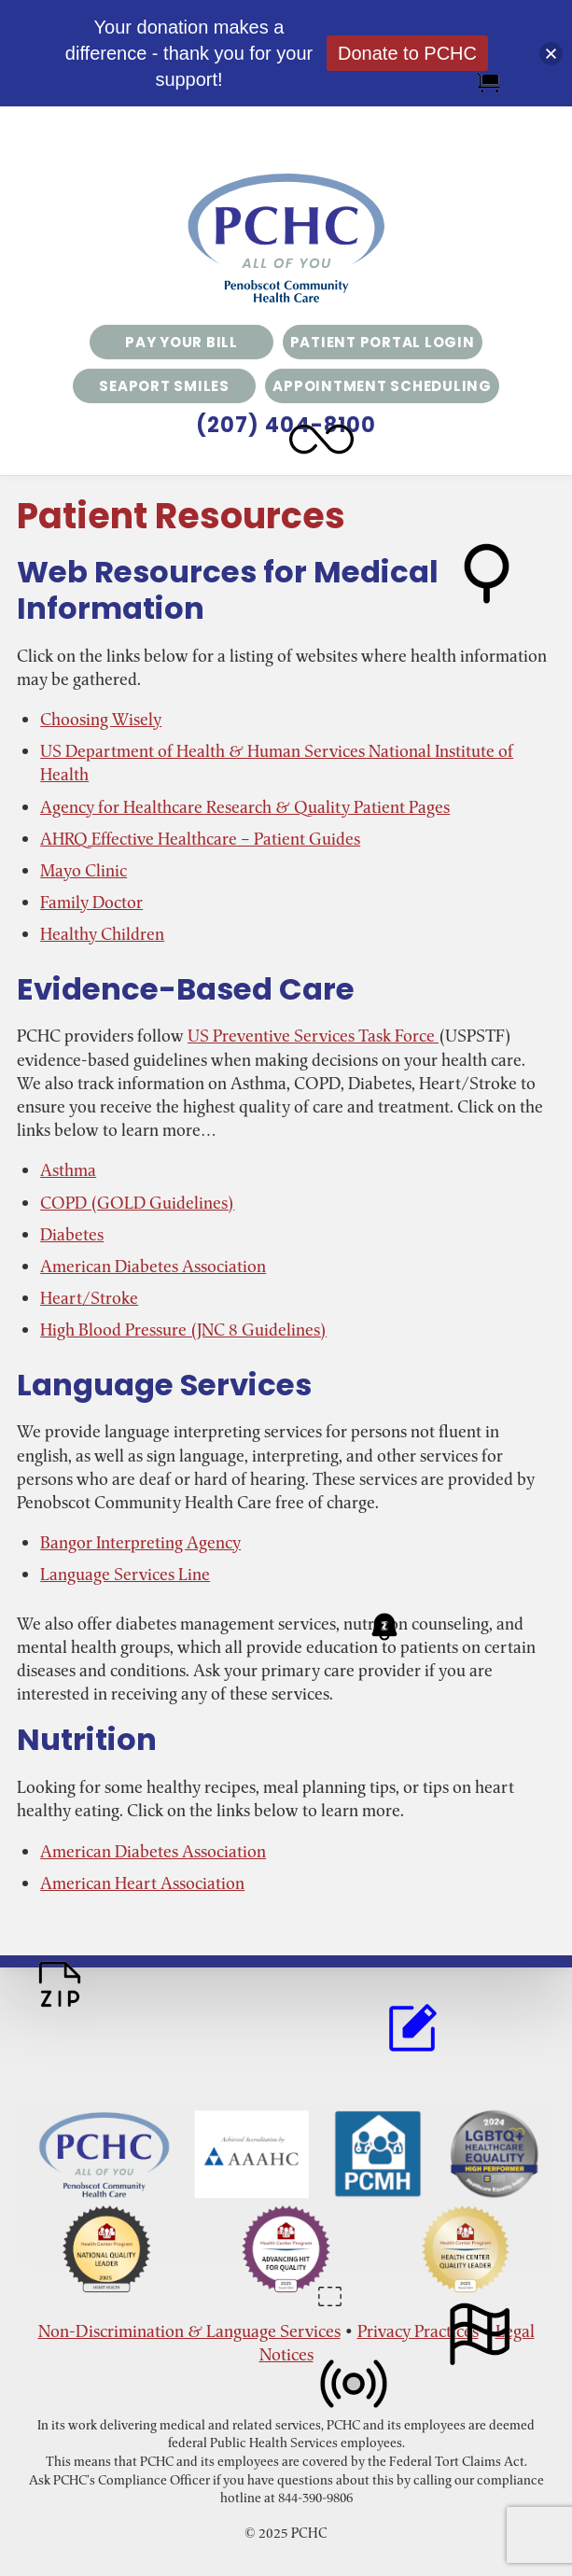  I want to click on select or define a region, so click(329, 2296).